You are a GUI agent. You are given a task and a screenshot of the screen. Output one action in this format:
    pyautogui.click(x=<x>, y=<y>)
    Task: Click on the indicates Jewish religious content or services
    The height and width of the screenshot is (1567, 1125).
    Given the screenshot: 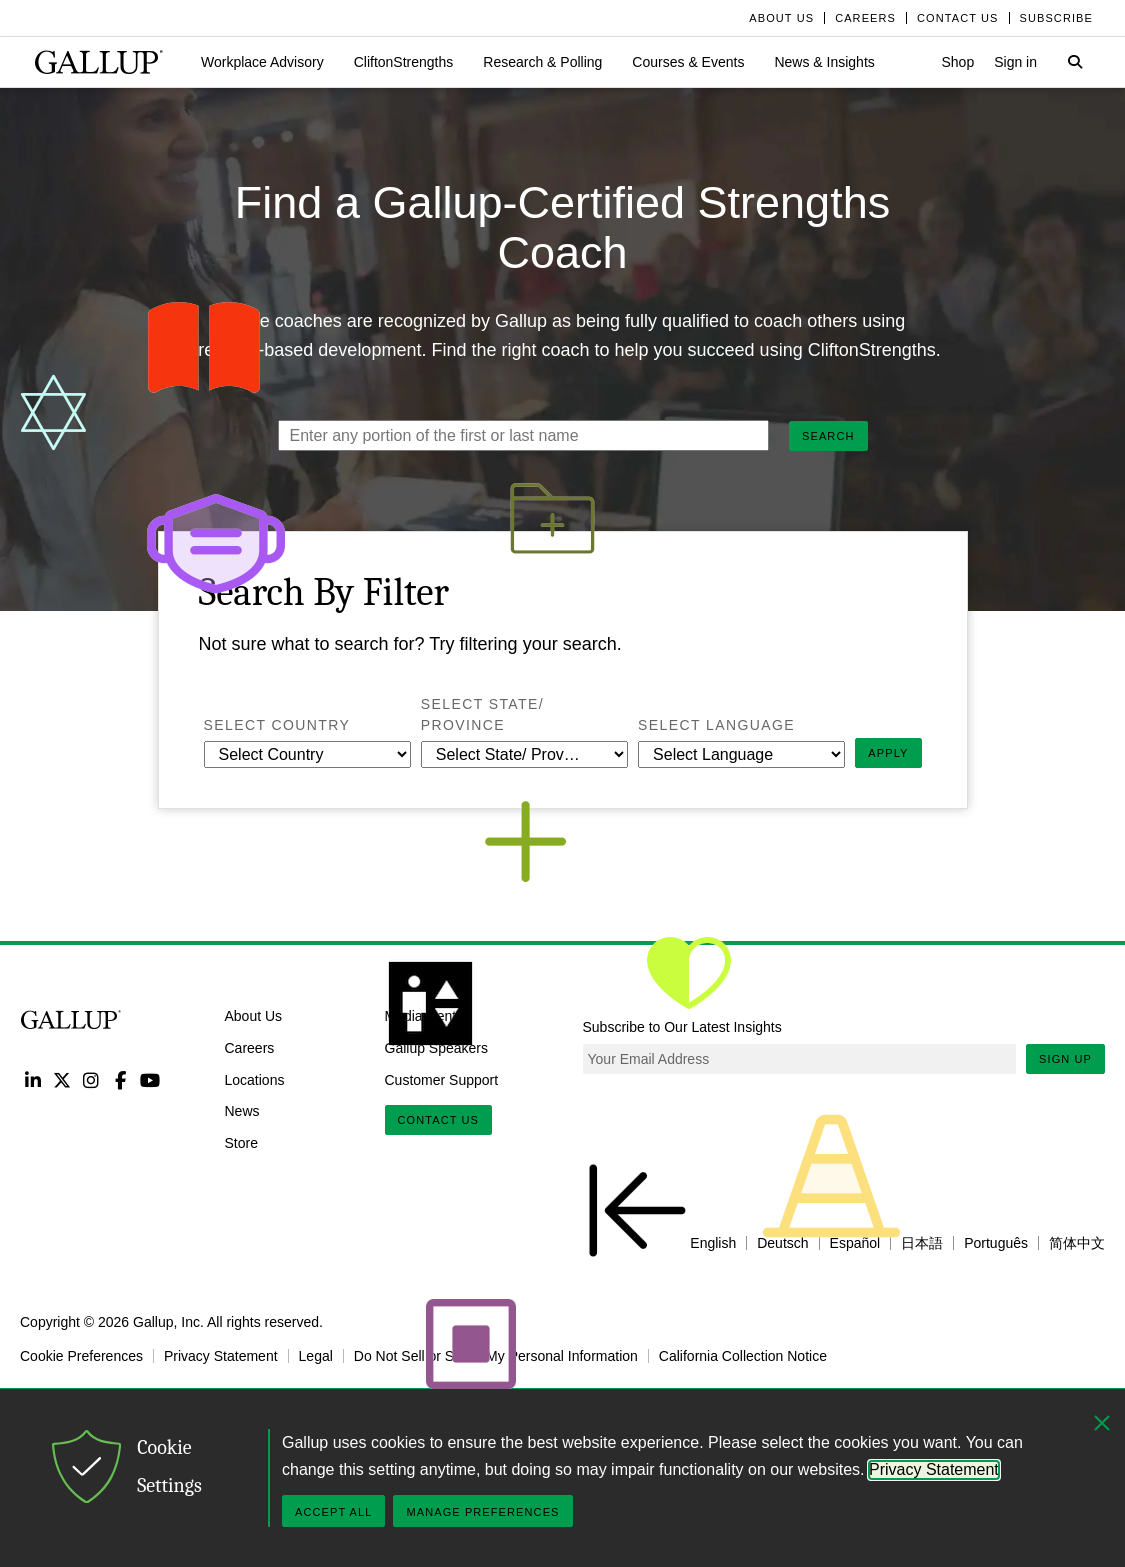 What is the action you would take?
    pyautogui.click(x=53, y=412)
    